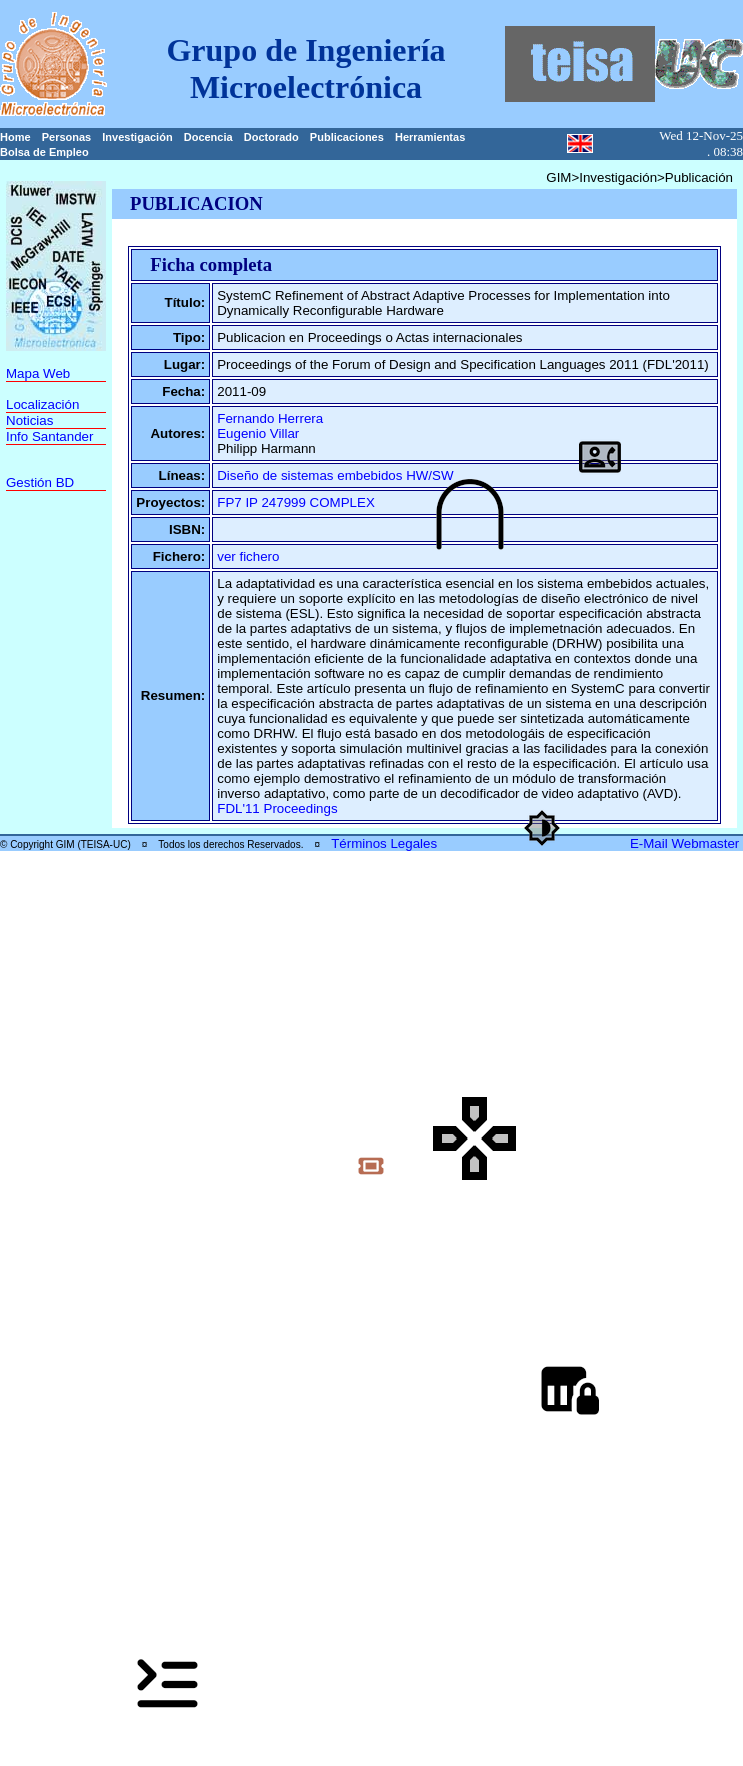 The width and height of the screenshot is (743, 1766). What do you see at coordinates (167, 1684) in the screenshot?
I see `increase text indentation` at bounding box center [167, 1684].